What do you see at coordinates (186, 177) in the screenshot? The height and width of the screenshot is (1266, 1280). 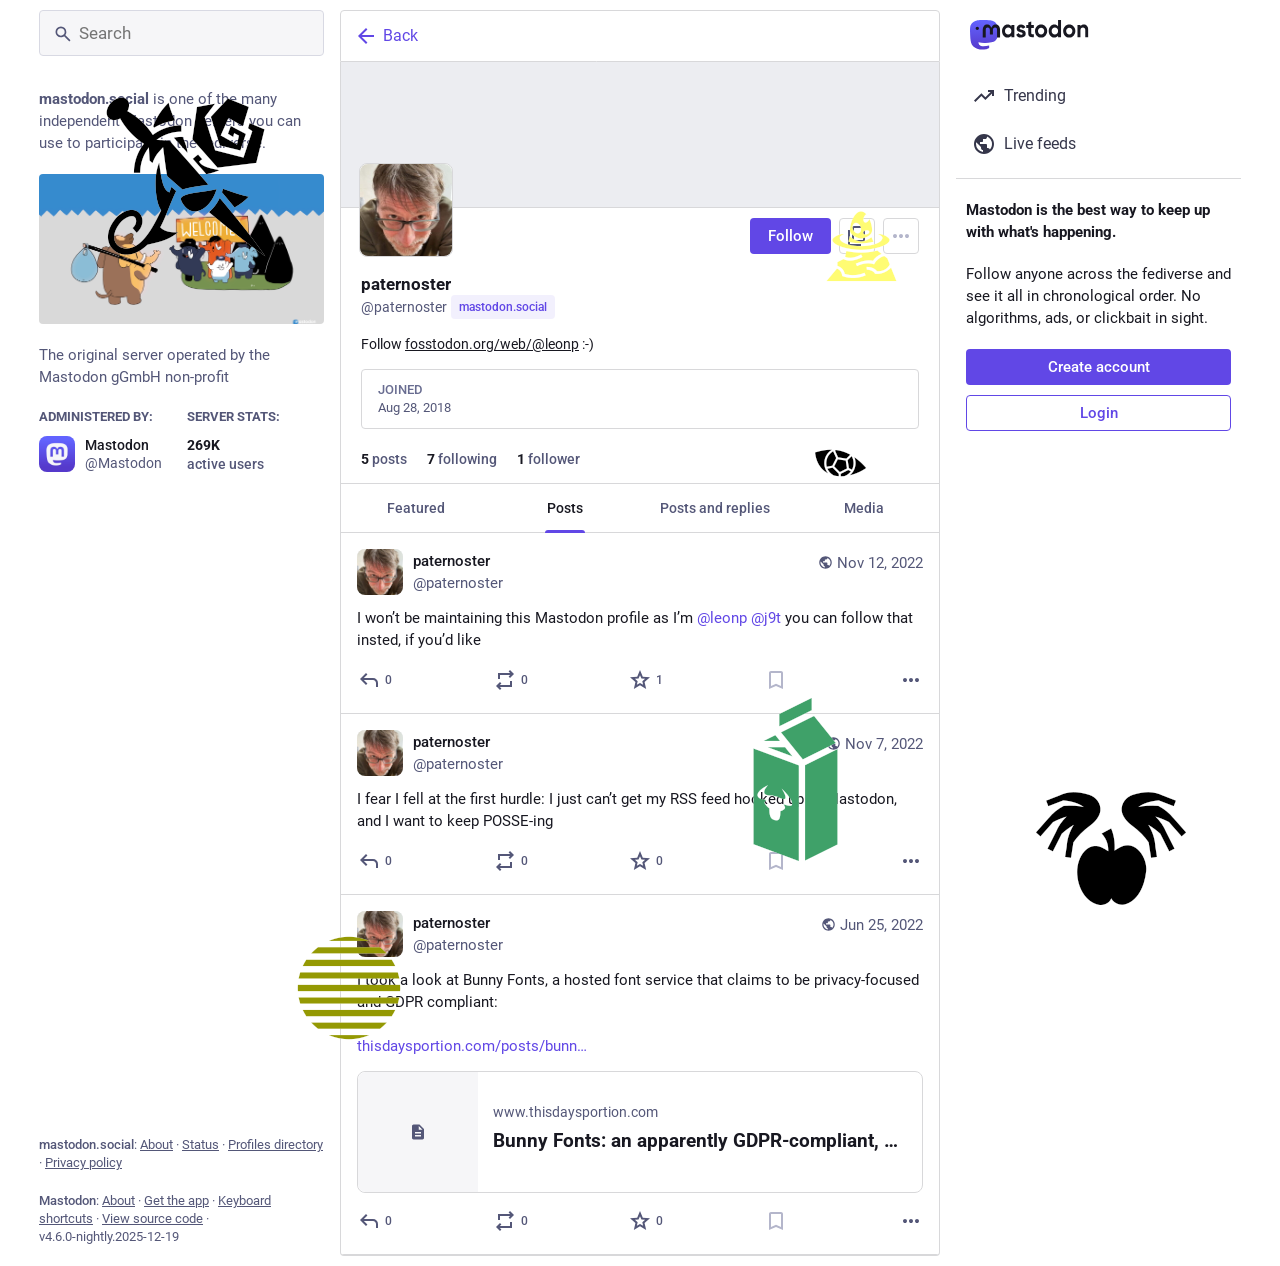 I see `select rogue or assassin character class` at bounding box center [186, 177].